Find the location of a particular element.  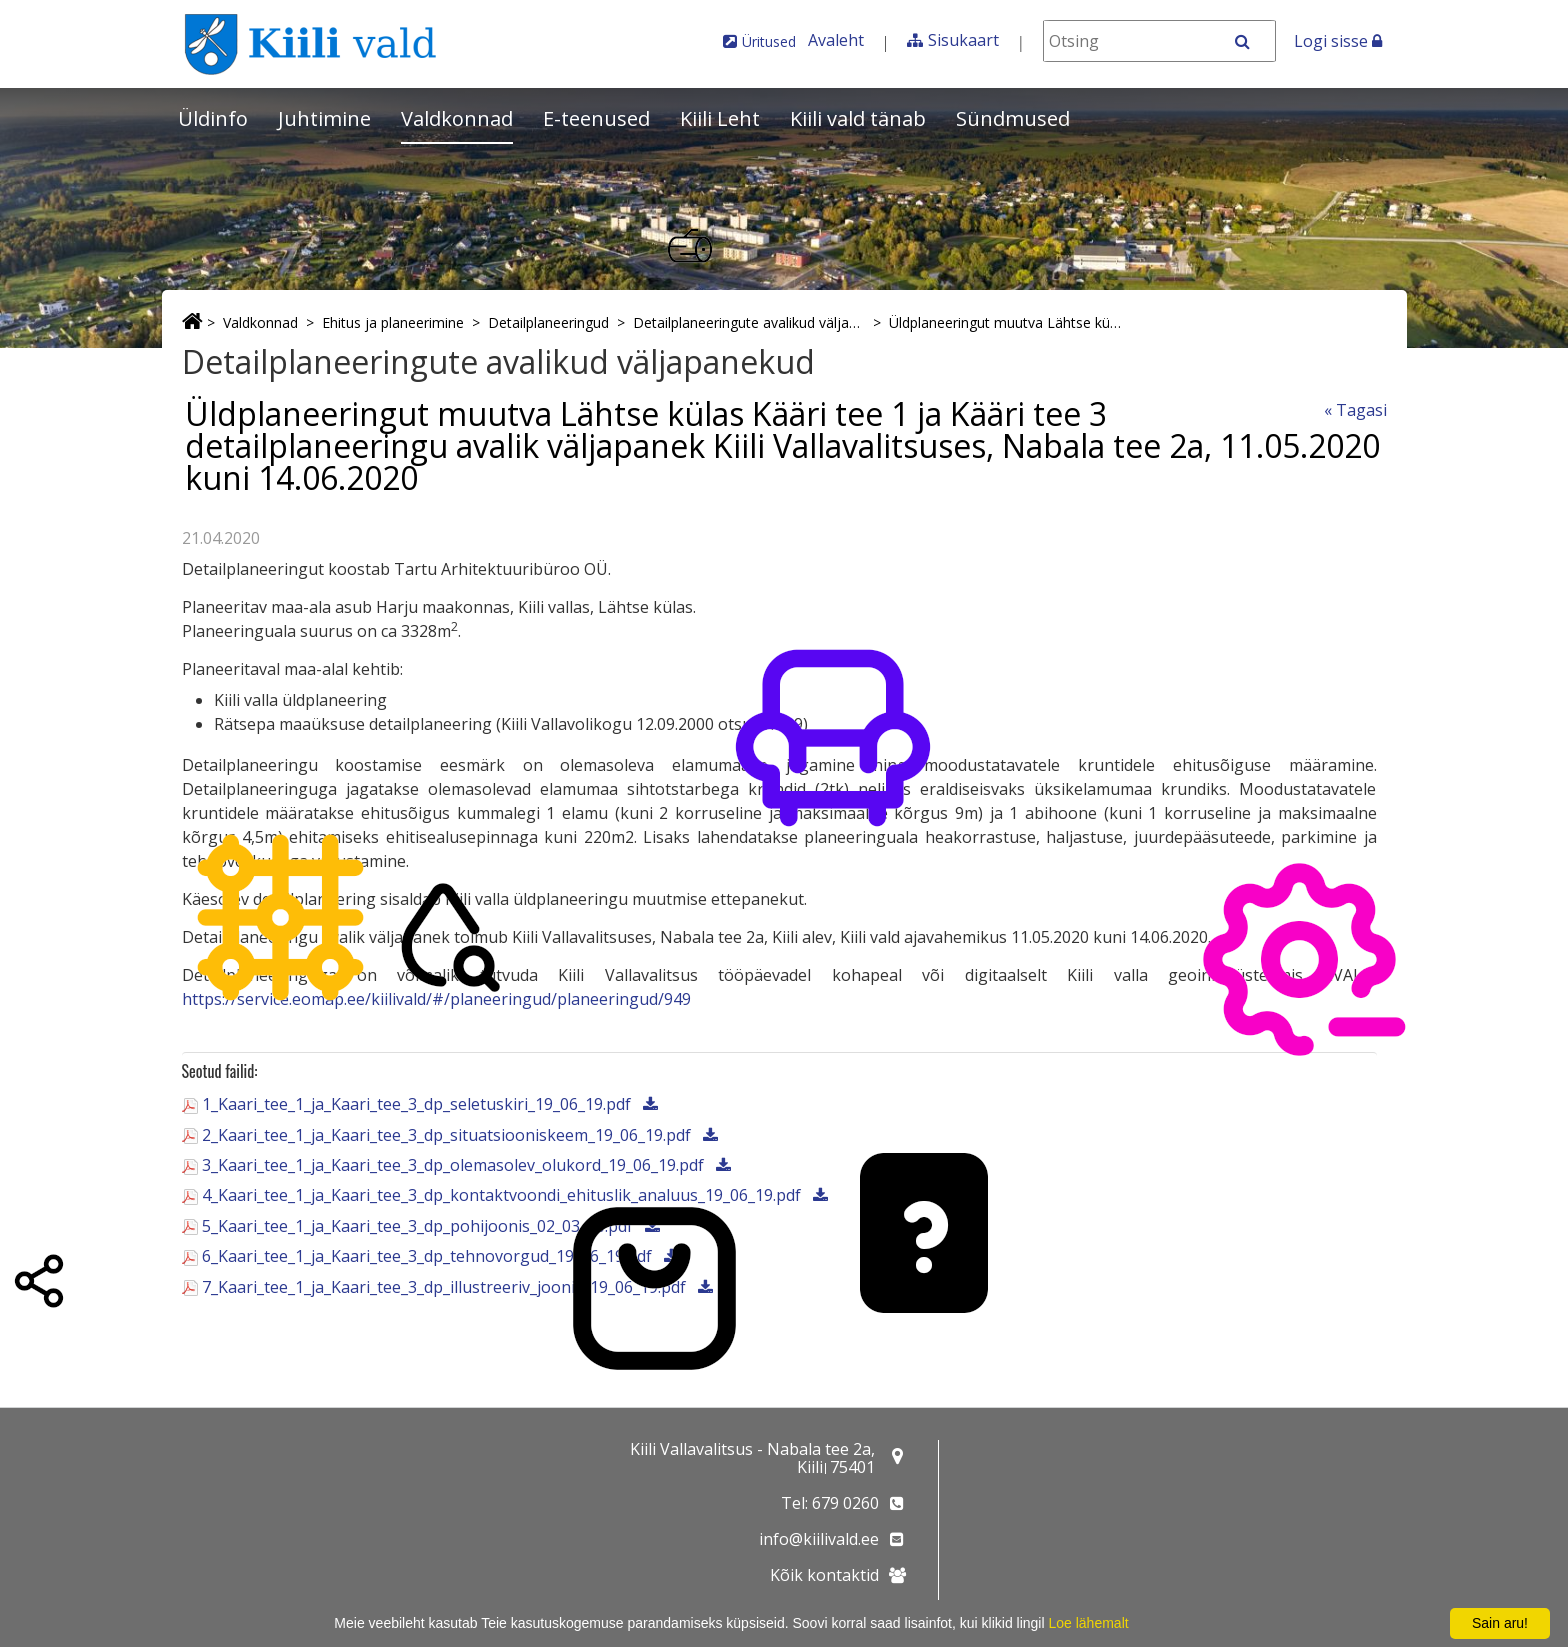

open huawei appgallery store is located at coordinates (654, 1288).